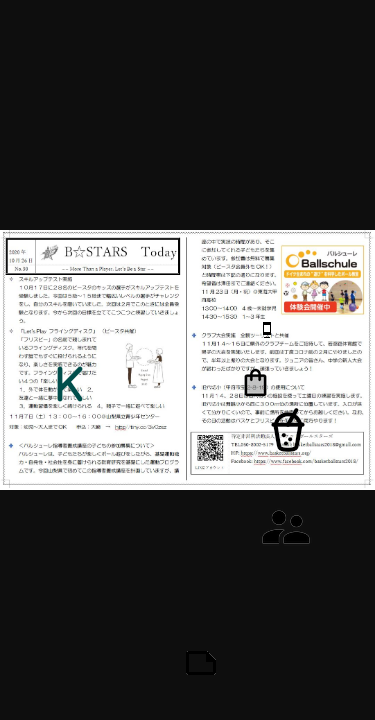 The width and height of the screenshot is (375, 720). Describe the element at coordinates (267, 330) in the screenshot. I see `dock your device to a charging station` at that location.